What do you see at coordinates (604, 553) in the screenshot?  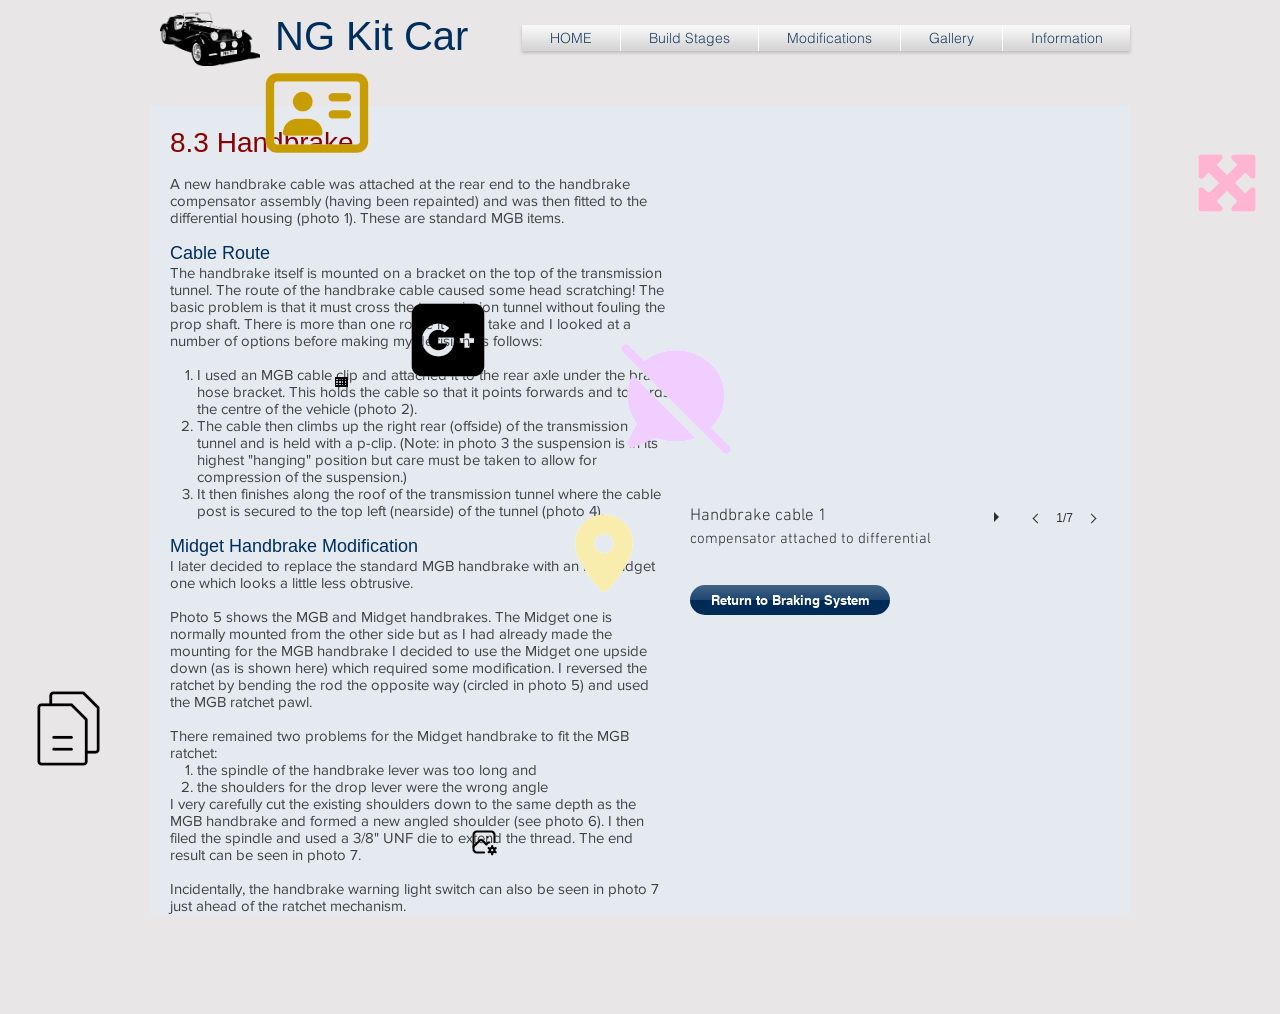 I see `view or set a location on the map` at bounding box center [604, 553].